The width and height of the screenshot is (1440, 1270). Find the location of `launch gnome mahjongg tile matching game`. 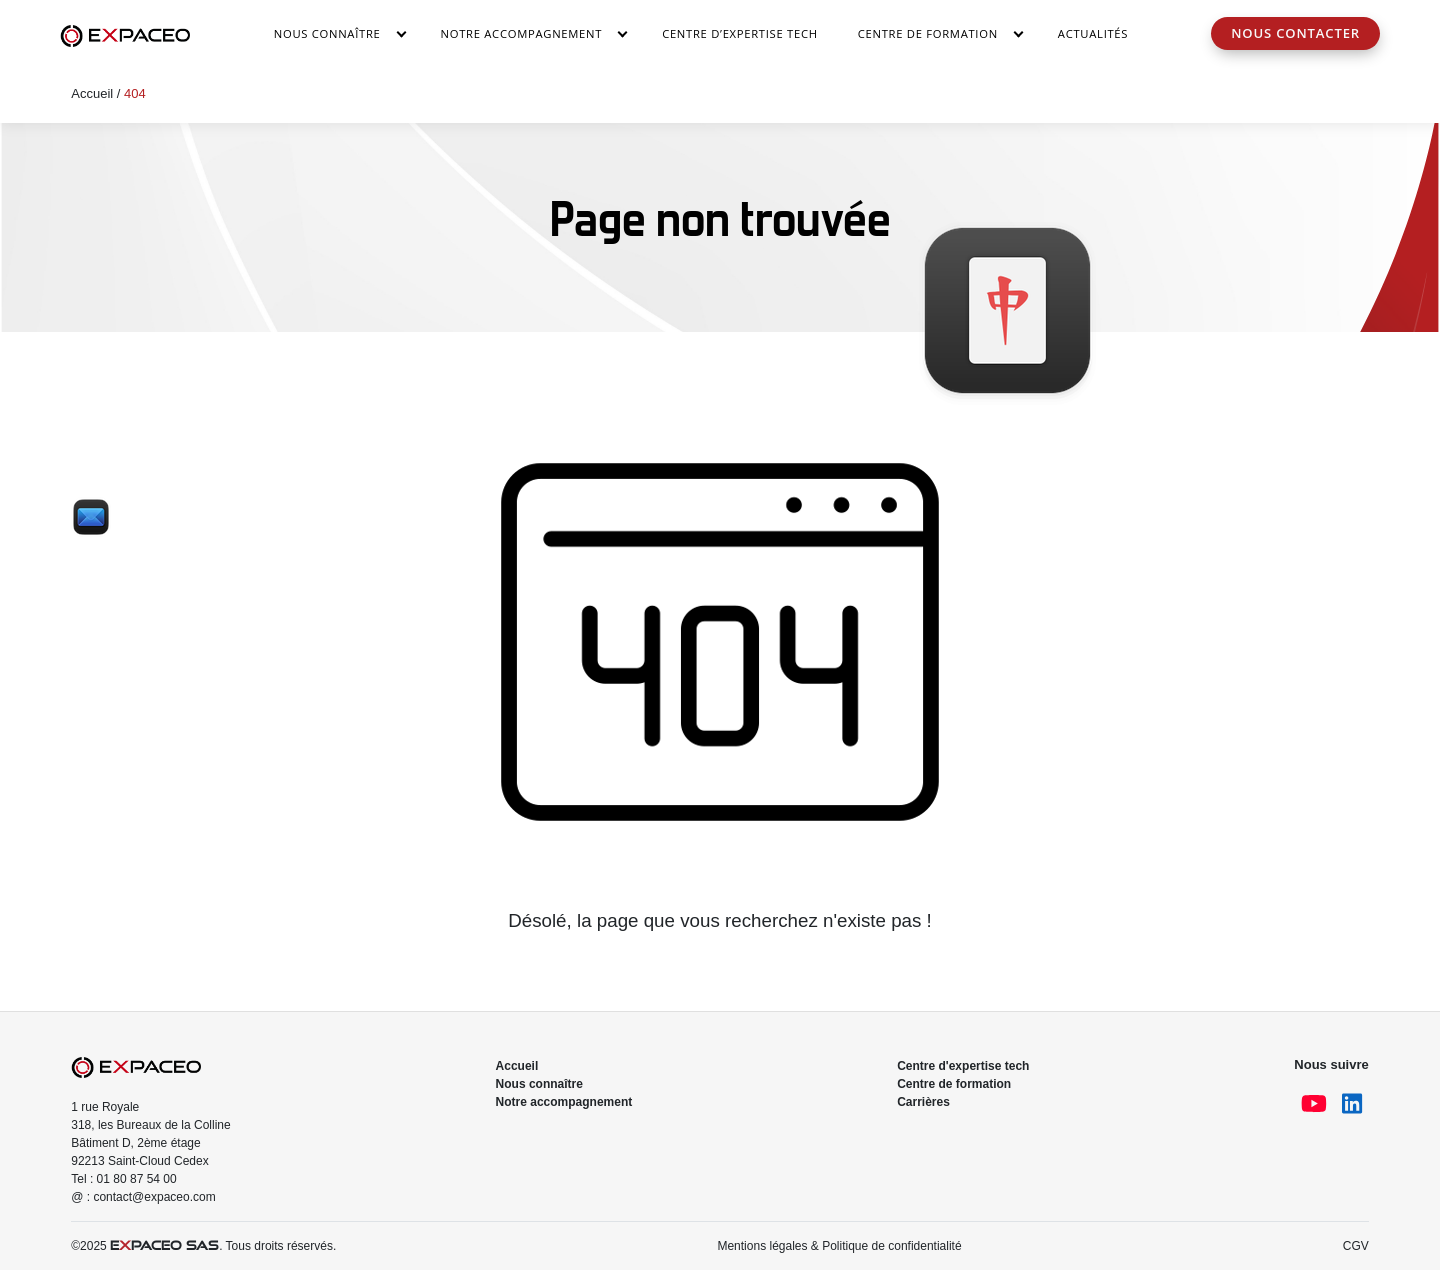

launch gnome mahjongg tile matching game is located at coordinates (1007, 310).